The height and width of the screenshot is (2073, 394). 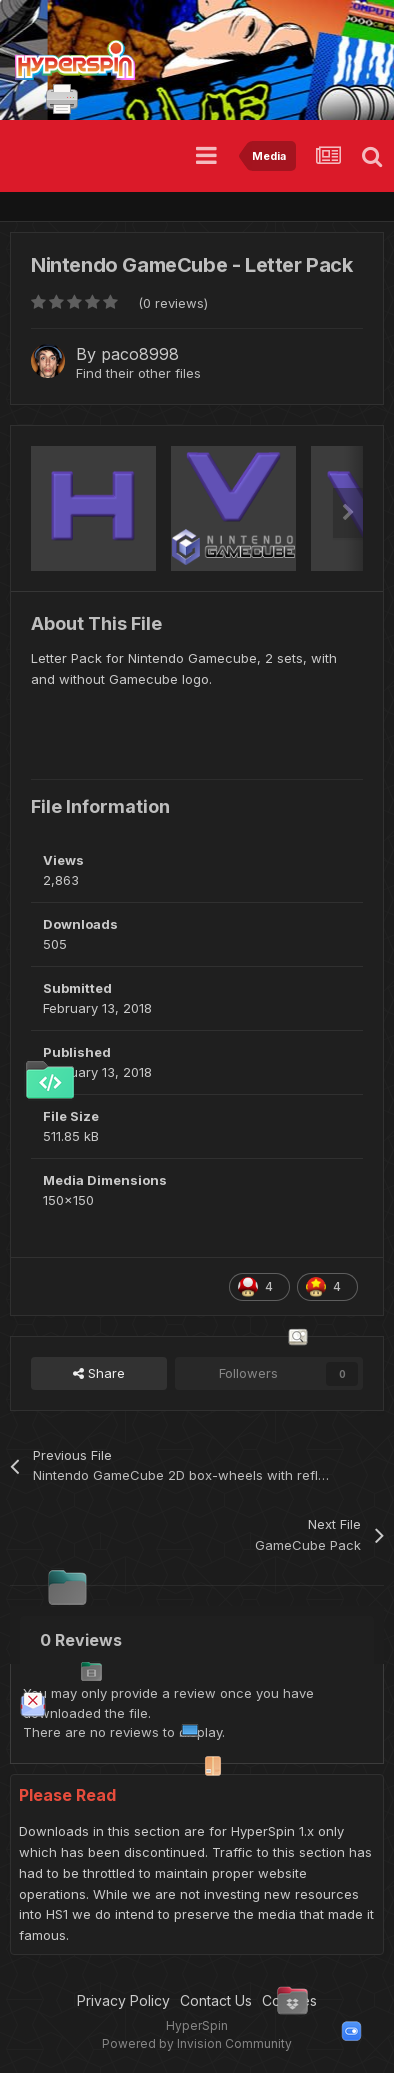 What do you see at coordinates (62, 99) in the screenshot?
I see `connect to a network printer` at bounding box center [62, 99].